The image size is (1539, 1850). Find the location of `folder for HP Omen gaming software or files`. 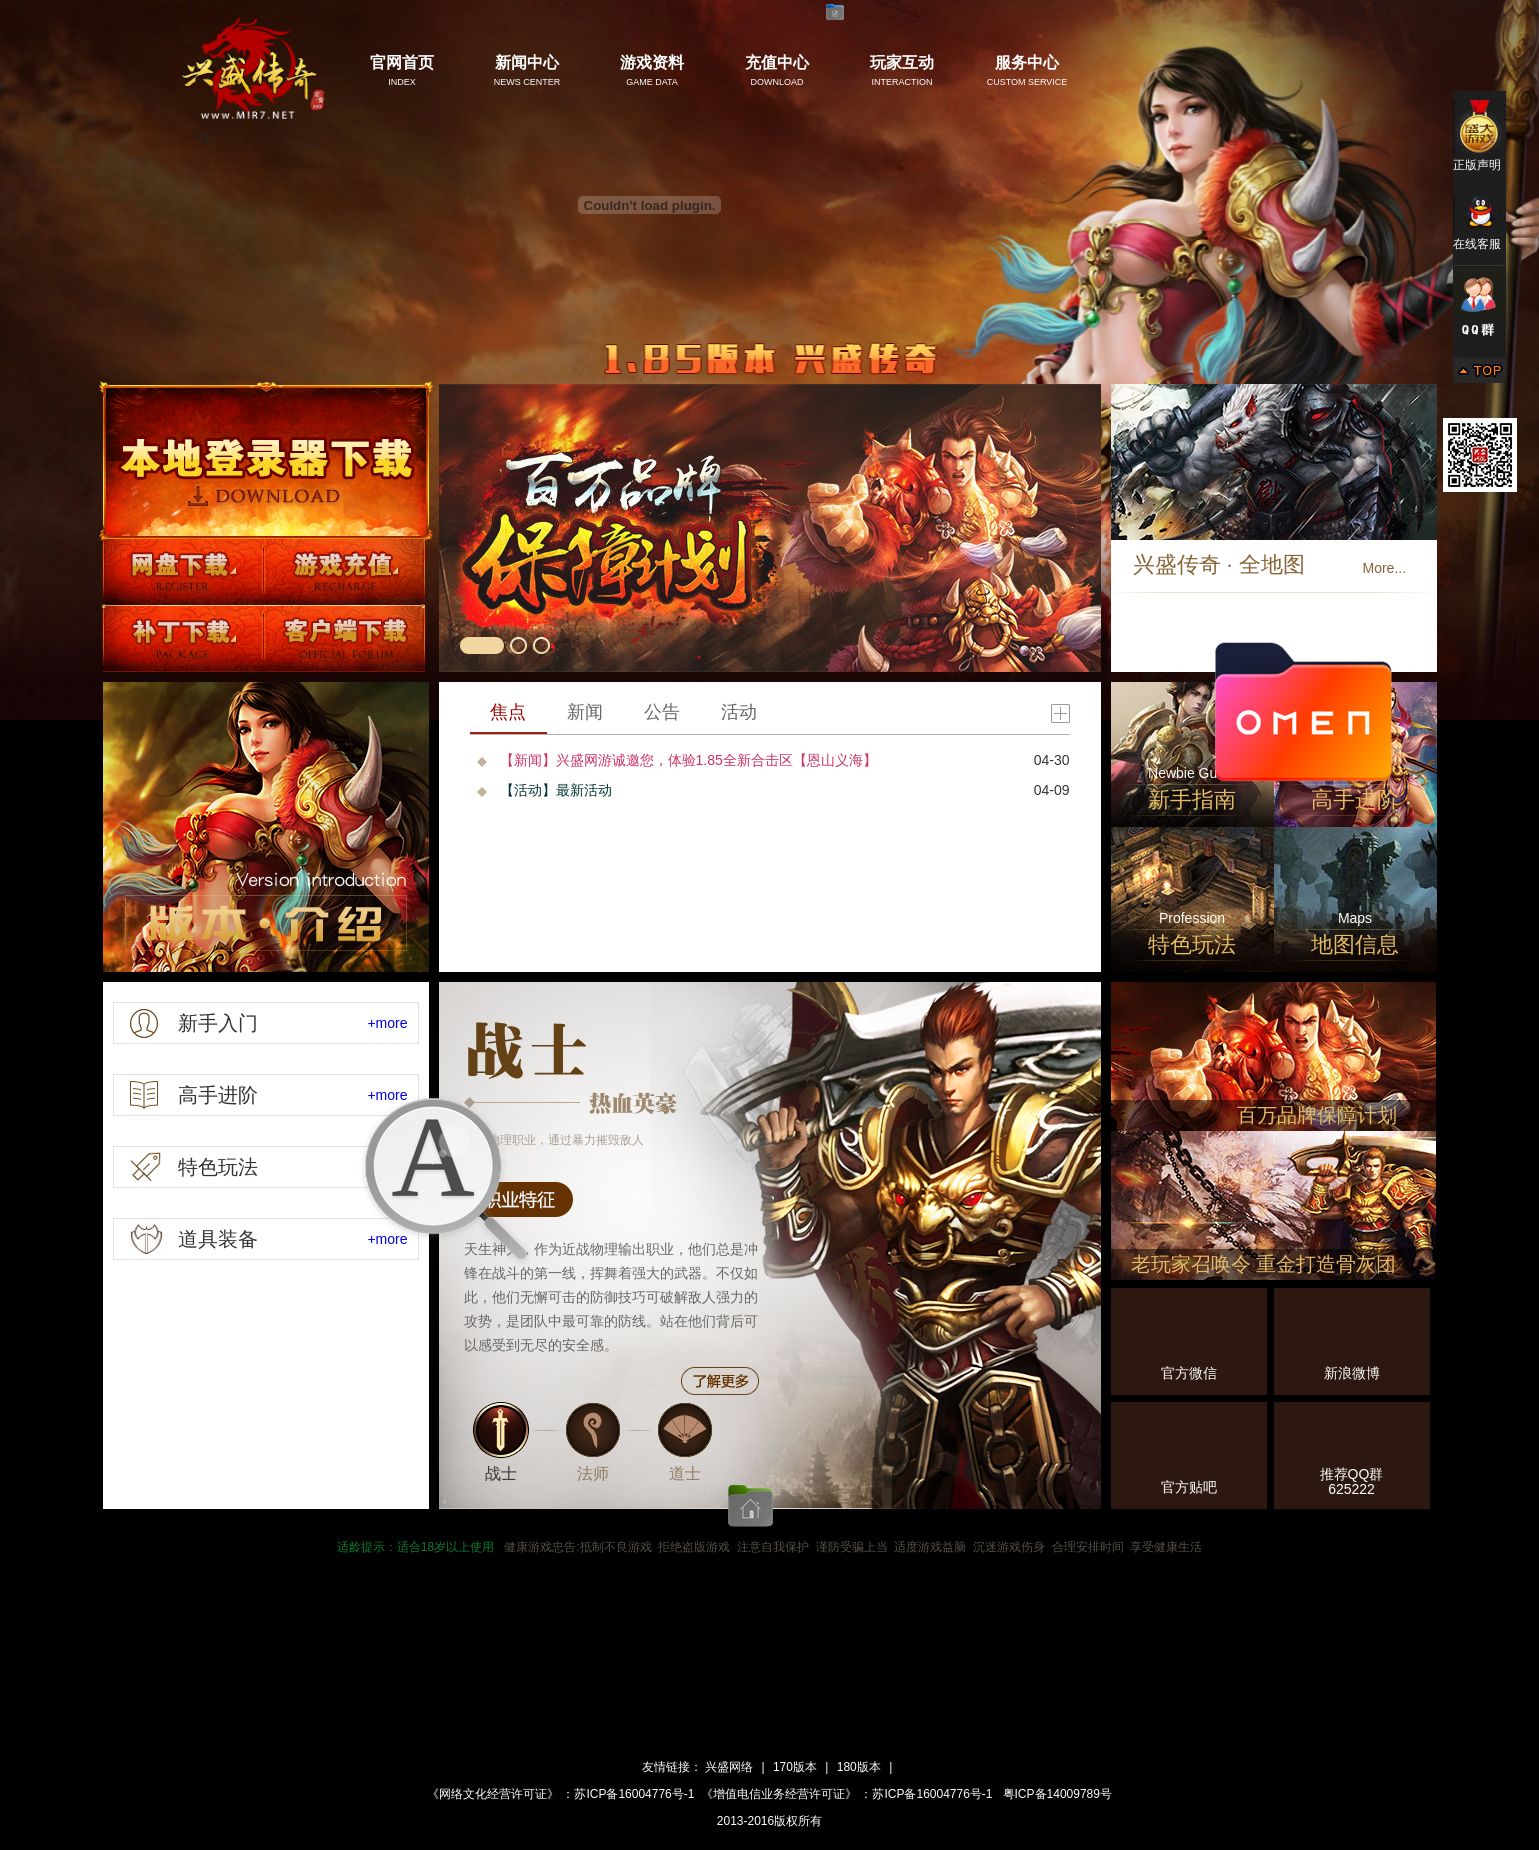

folder for HP Omen gaming software or files is located at coordinates (1302, 716).